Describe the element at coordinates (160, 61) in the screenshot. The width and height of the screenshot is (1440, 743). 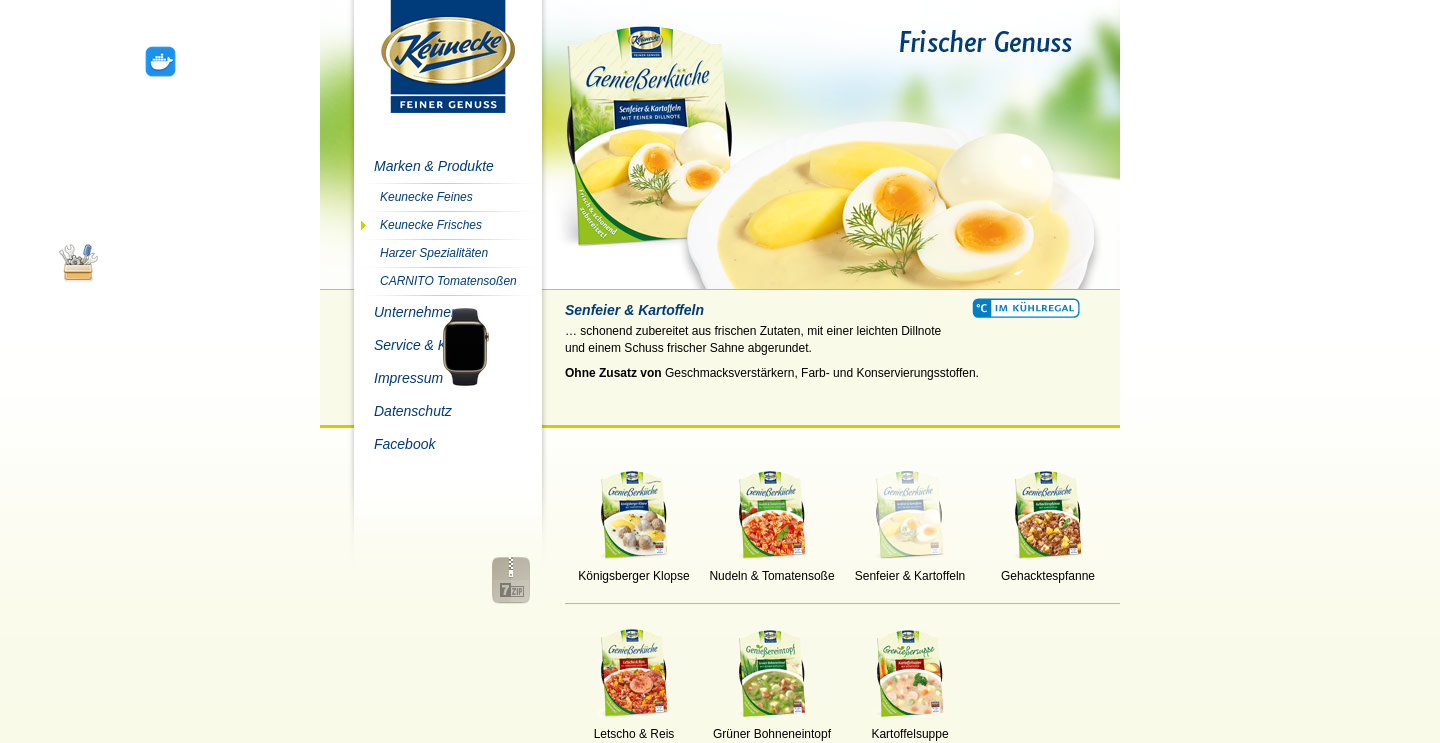
I see `open Docker Desktop application` at that location.